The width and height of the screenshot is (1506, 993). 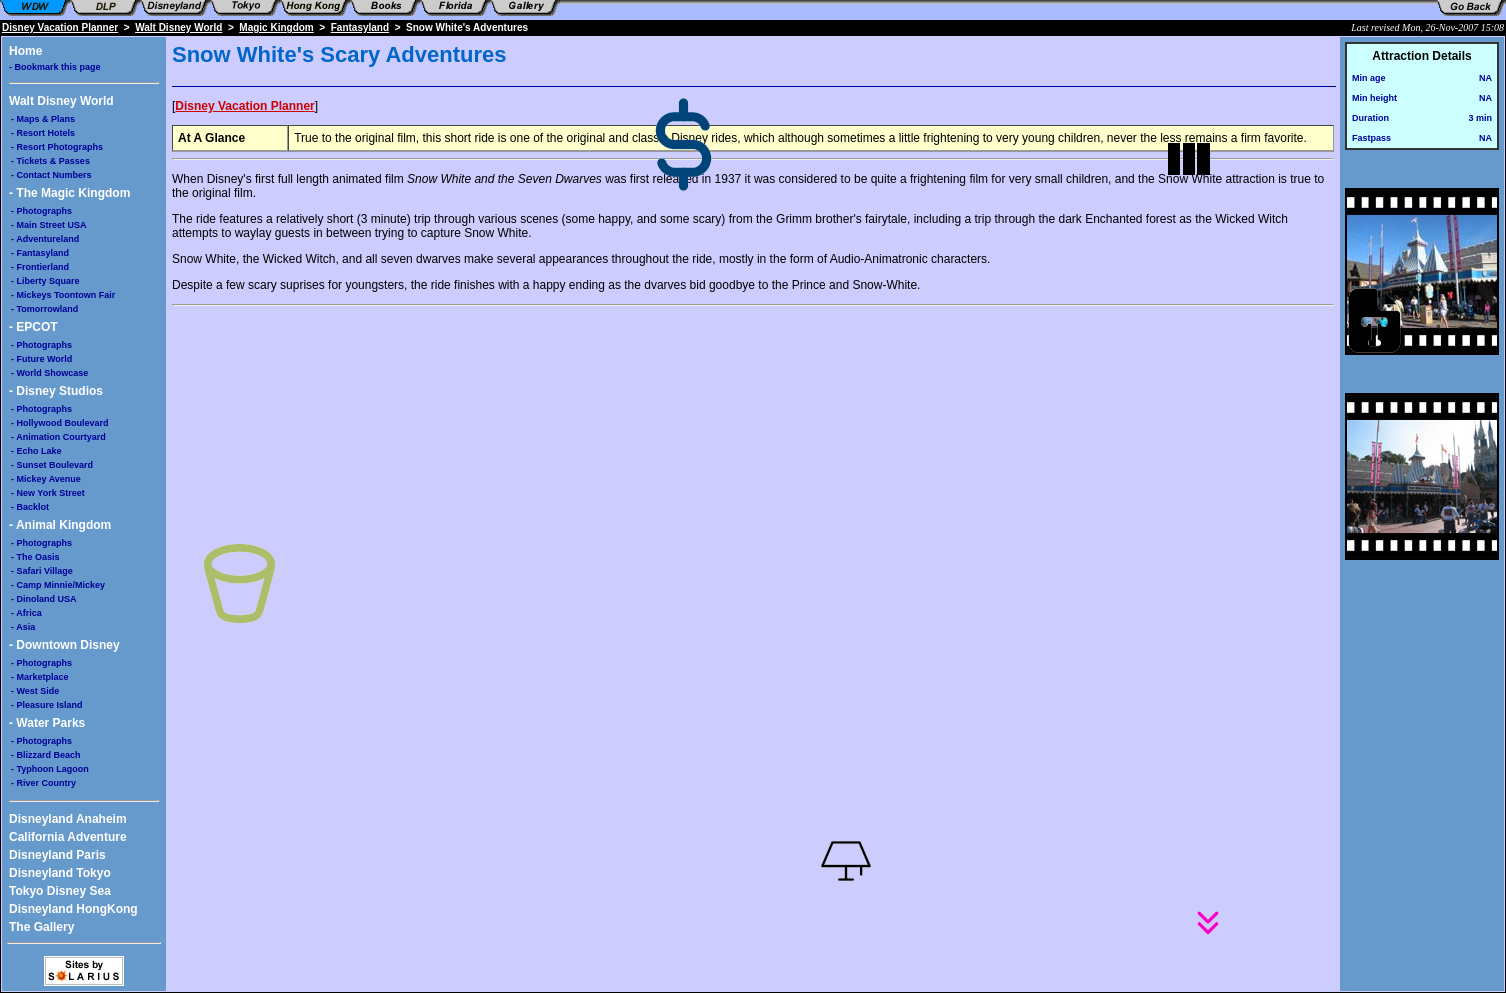 What do you see at coordinates (1374, 320) in the screenshot?
I see `open a text or typography file` at bounding box center [1374, 320].